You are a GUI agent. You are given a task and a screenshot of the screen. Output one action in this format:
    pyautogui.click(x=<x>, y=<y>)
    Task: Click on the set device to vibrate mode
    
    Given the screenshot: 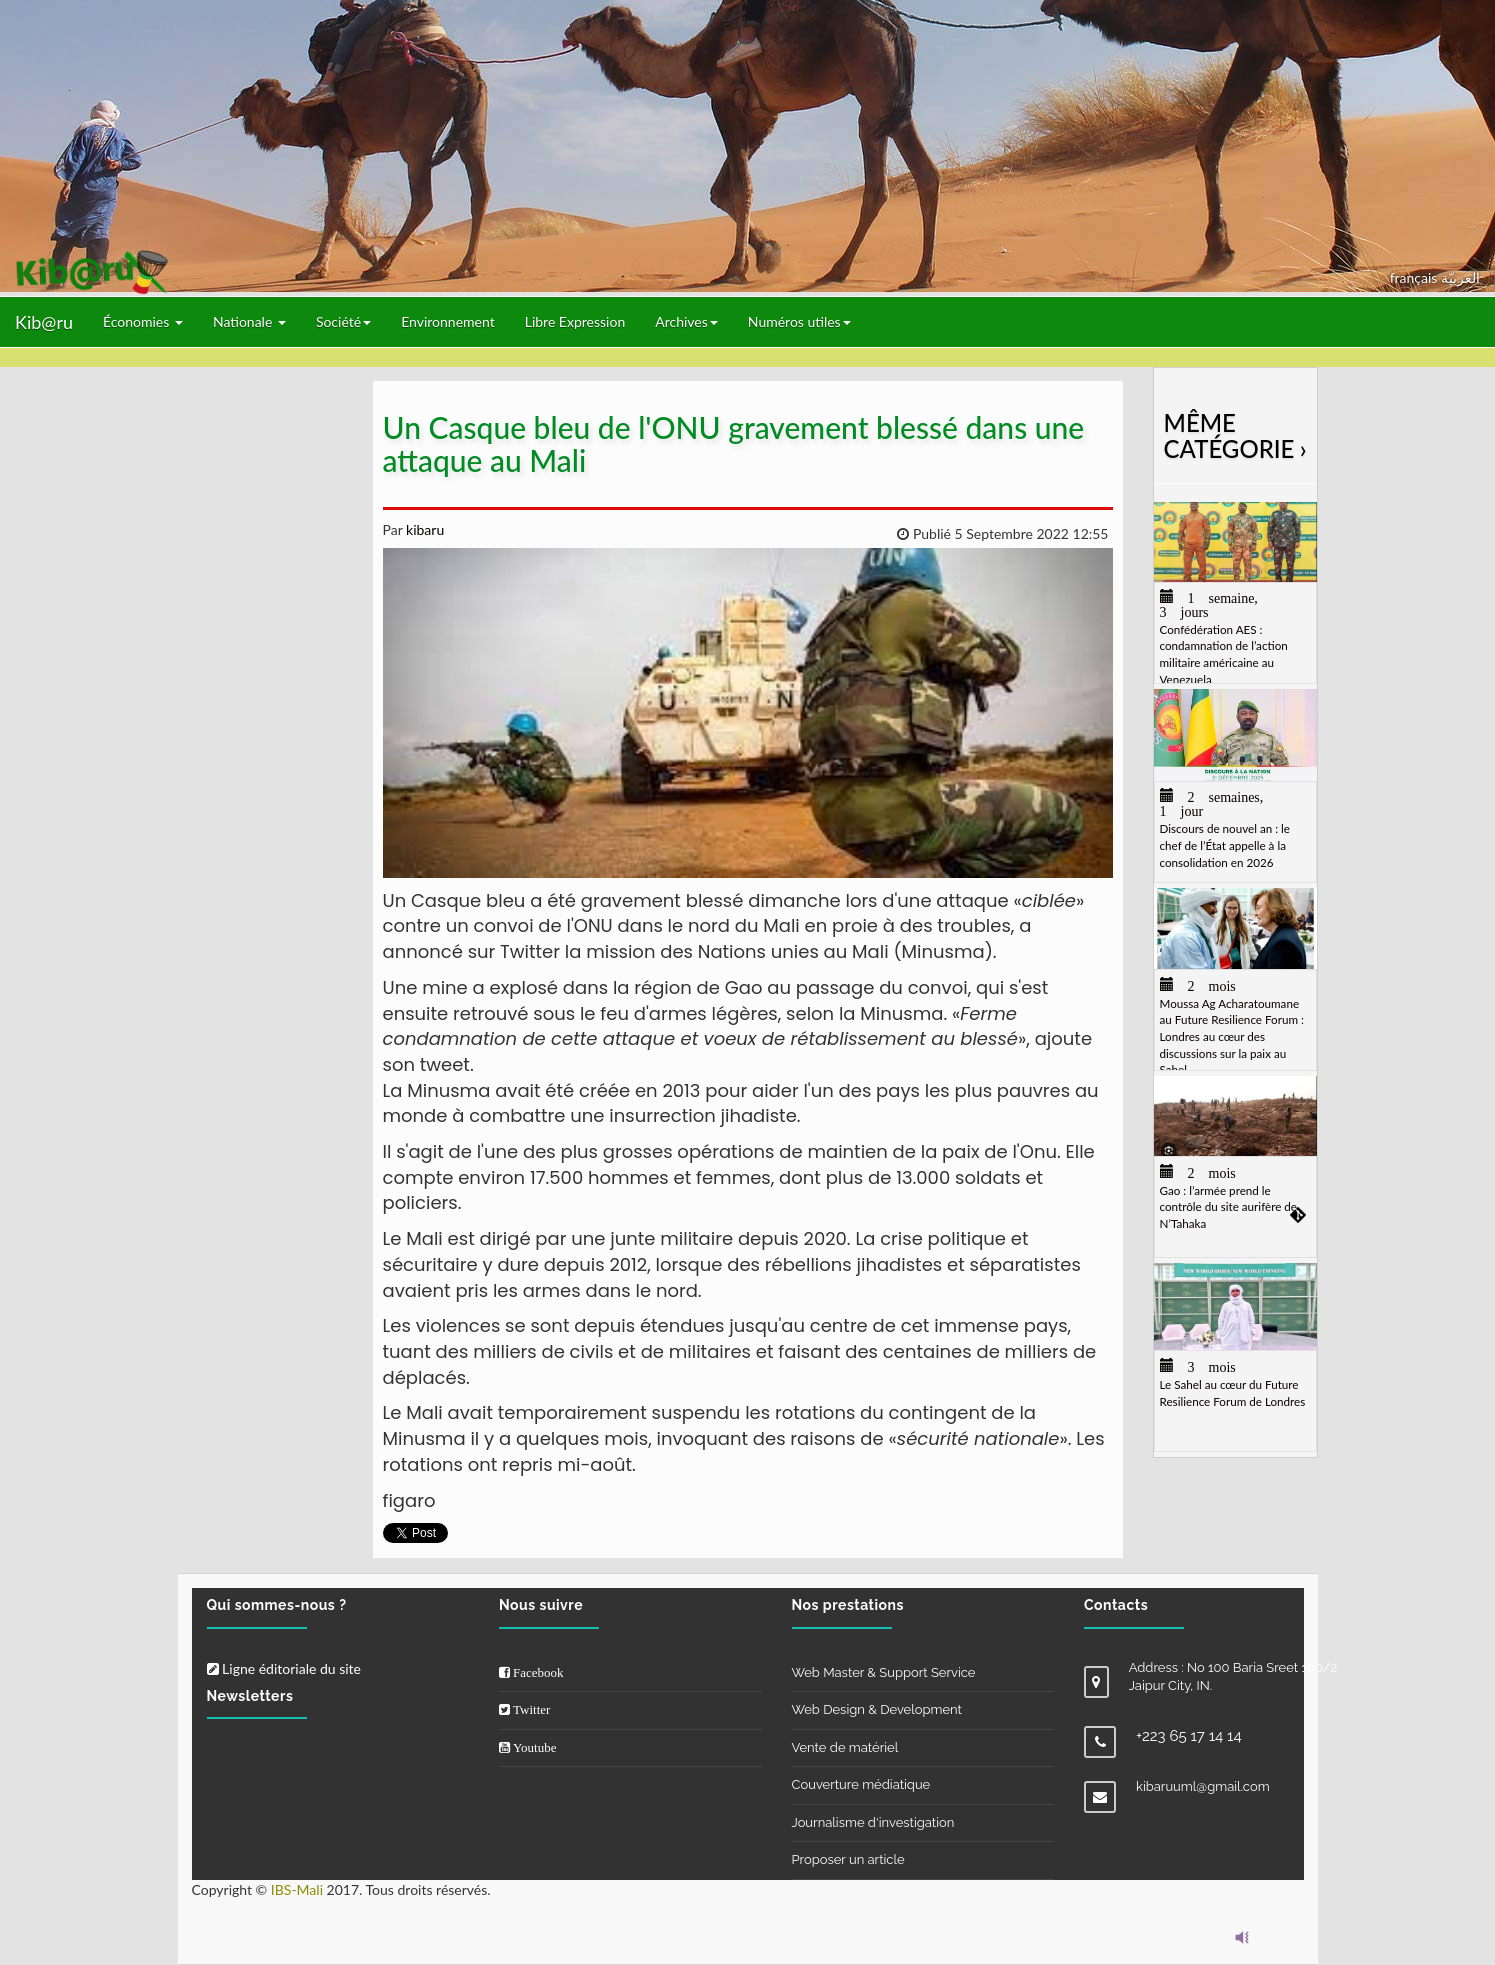 What is the action you would take?
    pyautogui.click(x=1242, y=1937)
    